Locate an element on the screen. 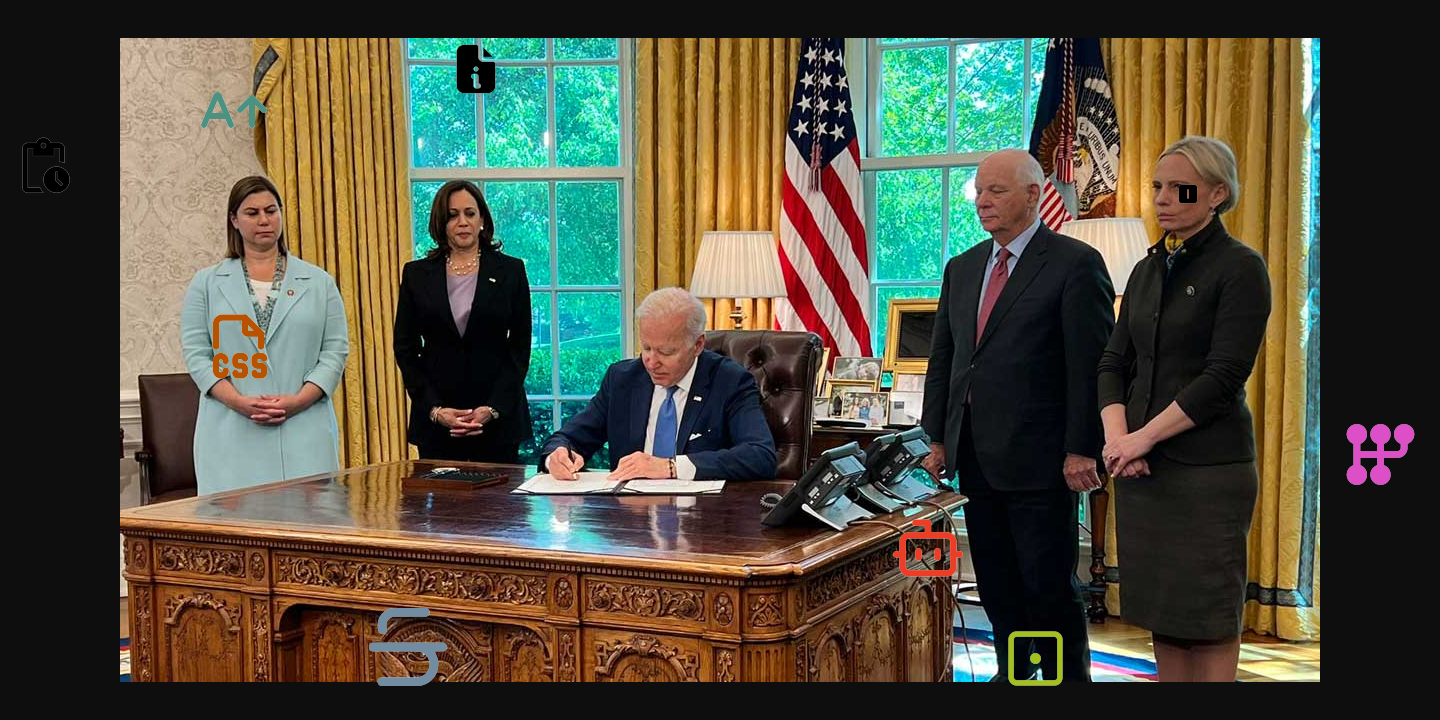  access information or details is located at coordinates (1188, 194).